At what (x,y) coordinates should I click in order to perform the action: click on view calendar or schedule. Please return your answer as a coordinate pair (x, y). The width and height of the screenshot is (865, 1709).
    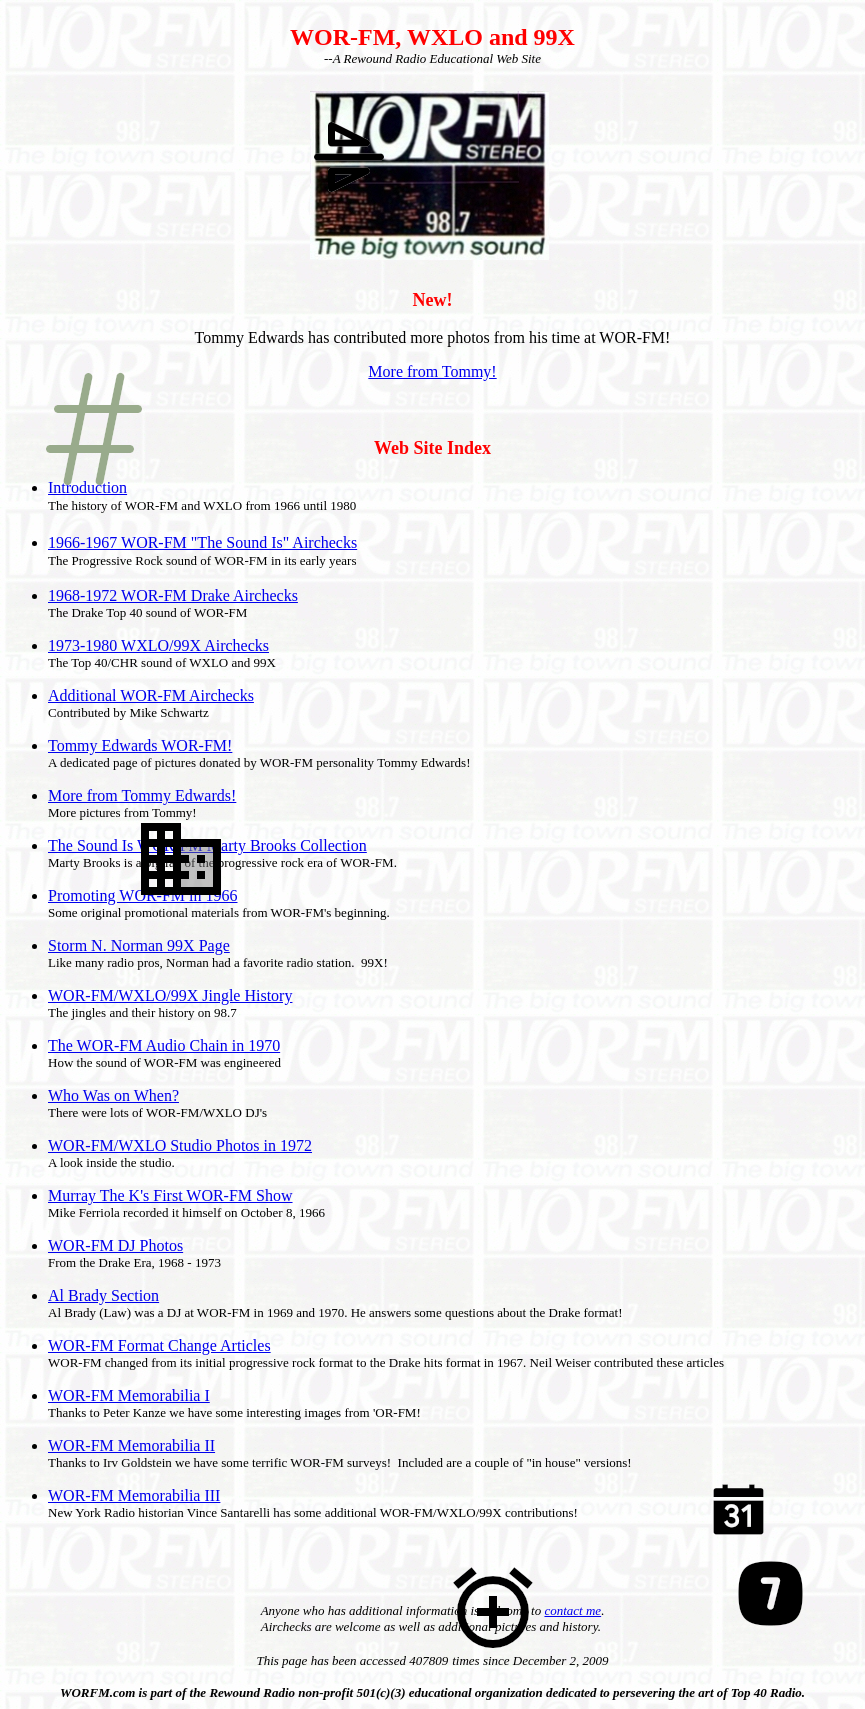
    Looking at the image, I should click on (738, 1509).